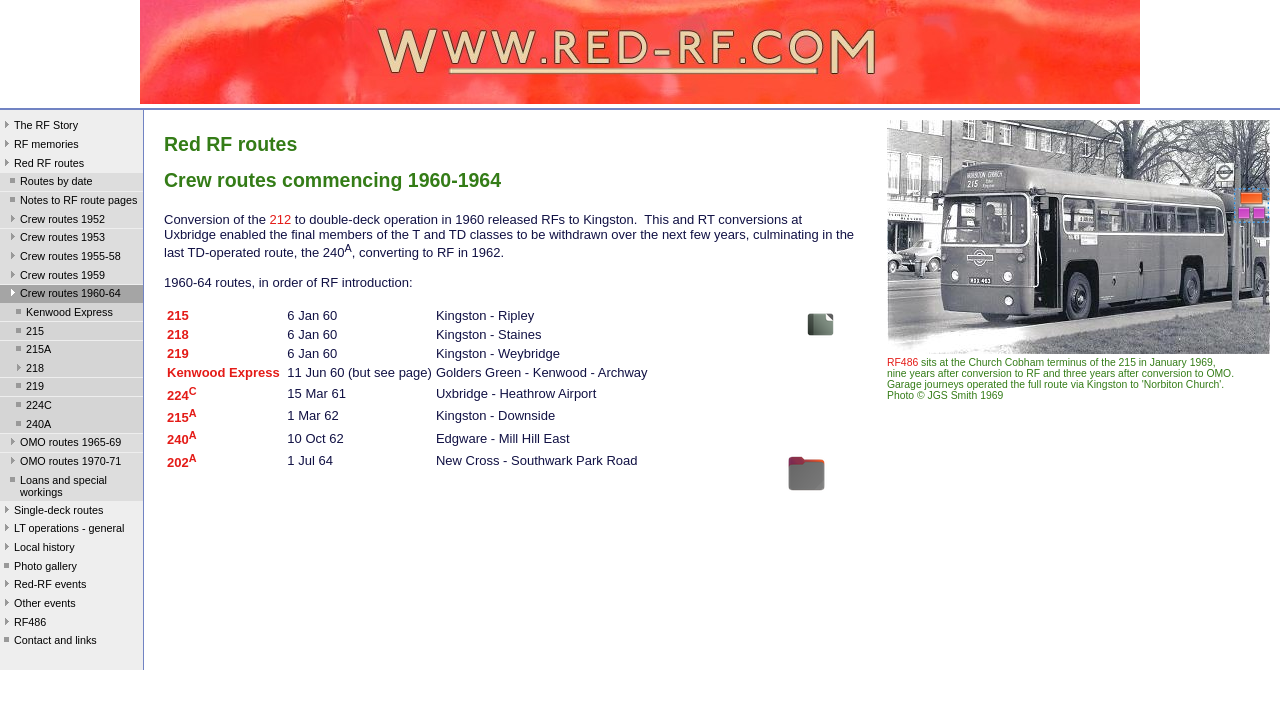 The width and height of the screenshot is (1280, 720). I want to click on select all items in the current view, so click(1251, 205).